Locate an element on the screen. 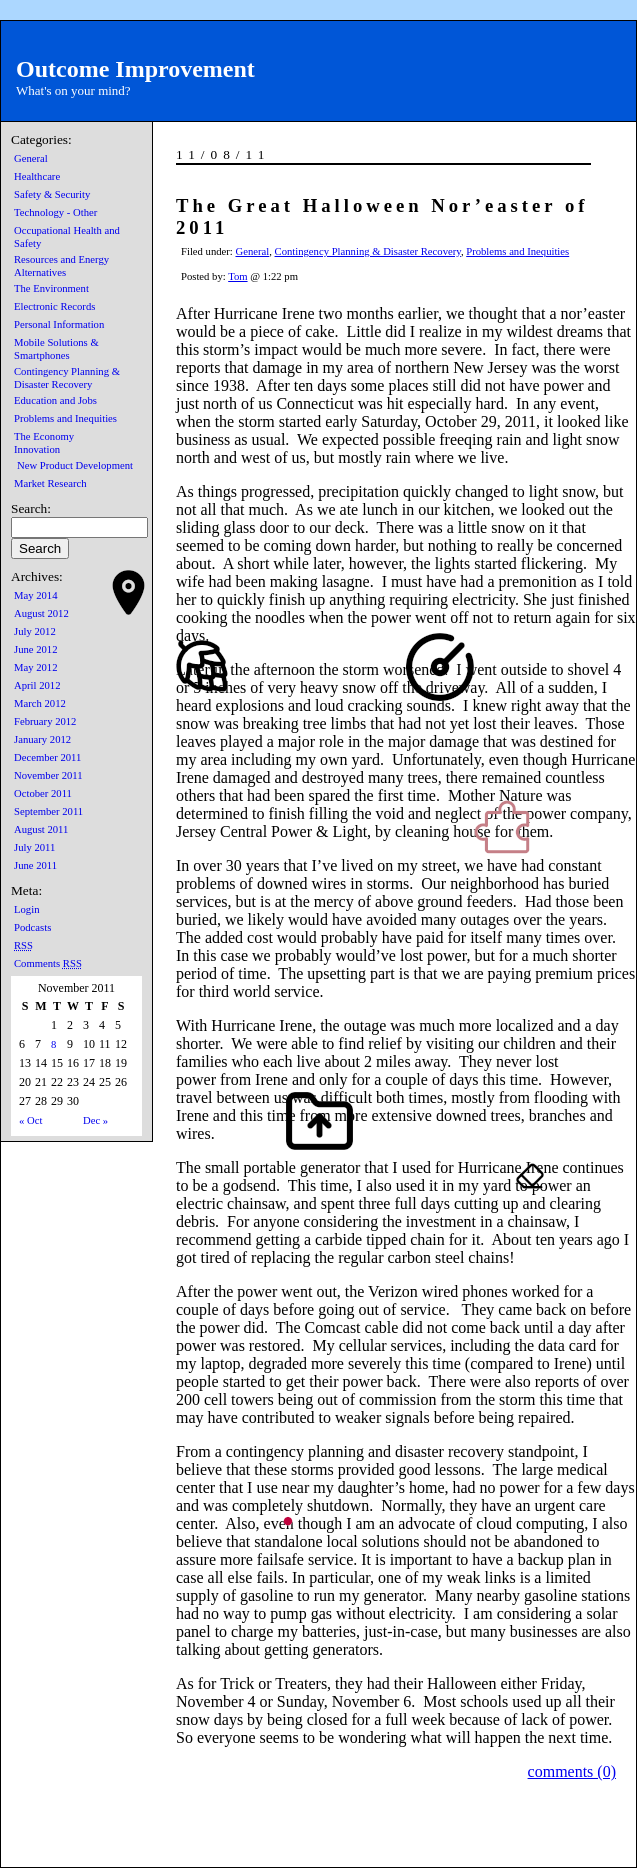 This screenshot has width=637, height=1868. view performance or speed metrics is located at coordinates (440, 667).